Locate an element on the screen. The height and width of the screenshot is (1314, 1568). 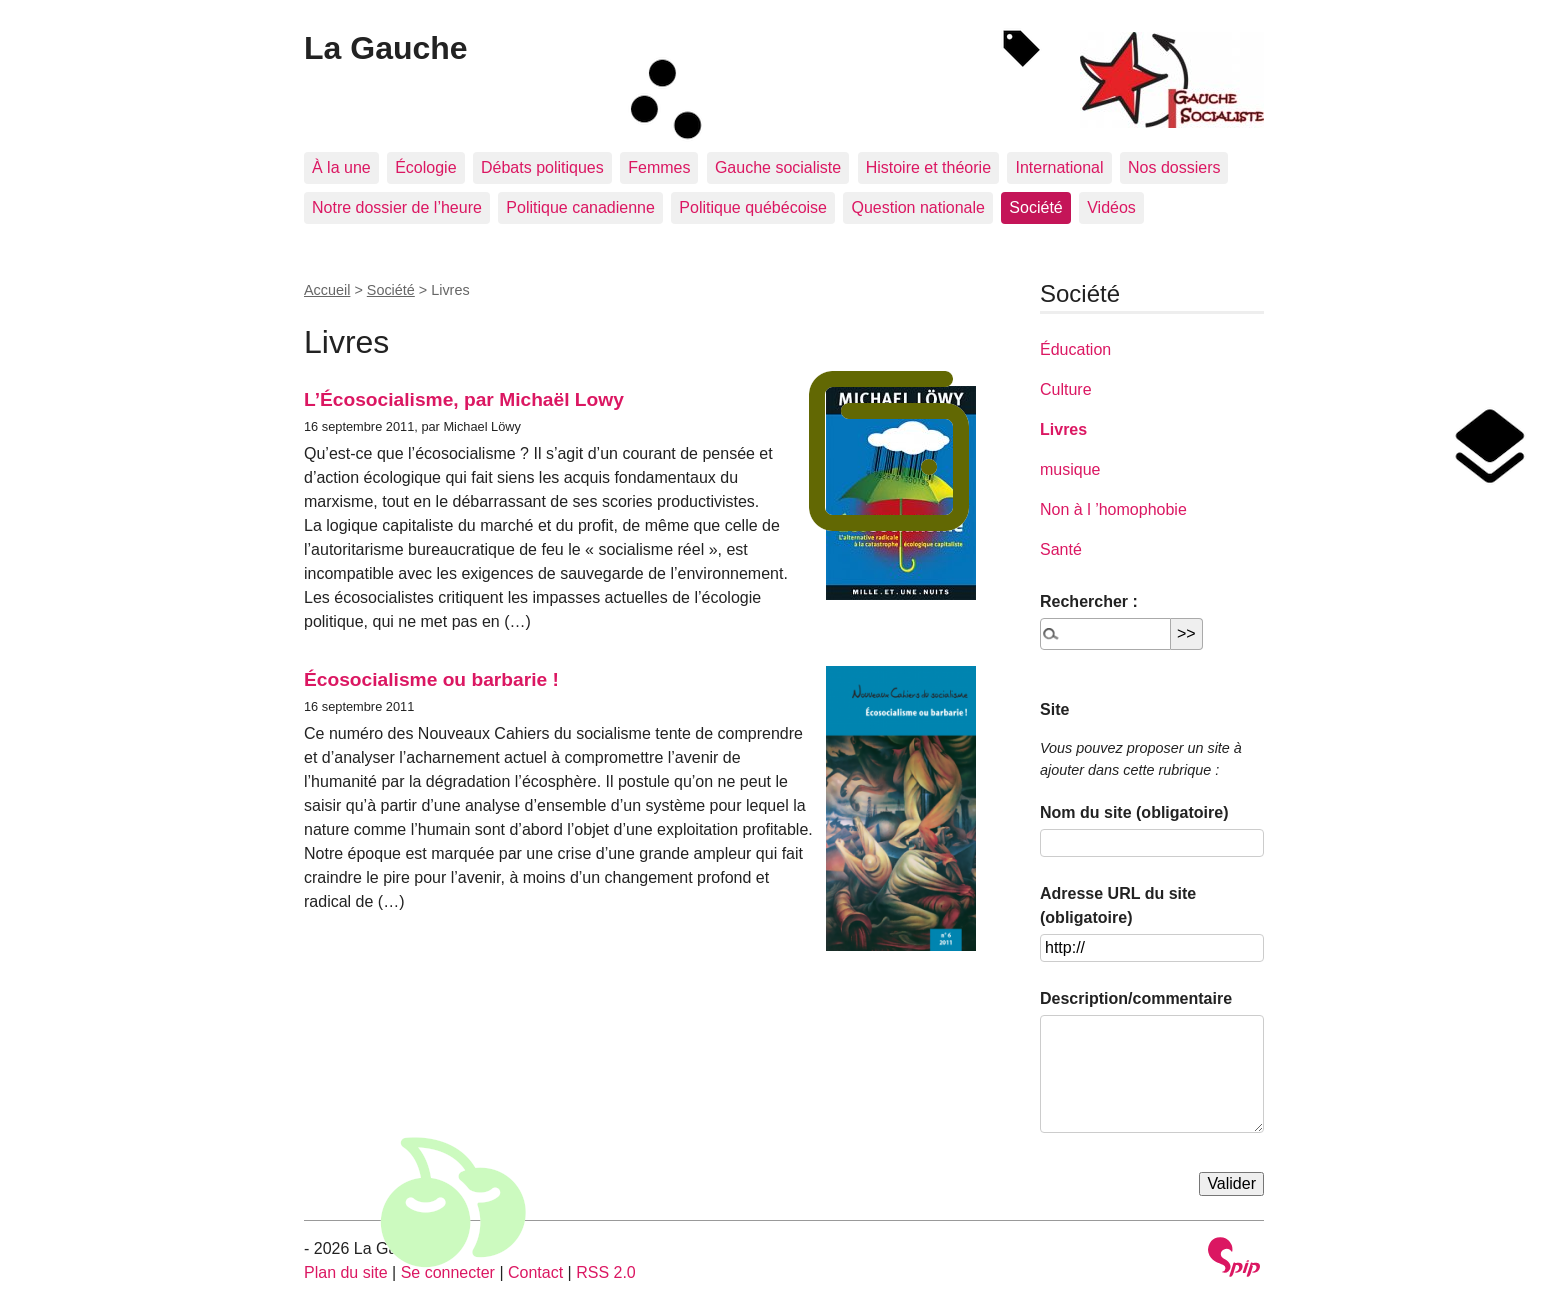
indicates fruit or food category is located at coordinates (450, 1202).